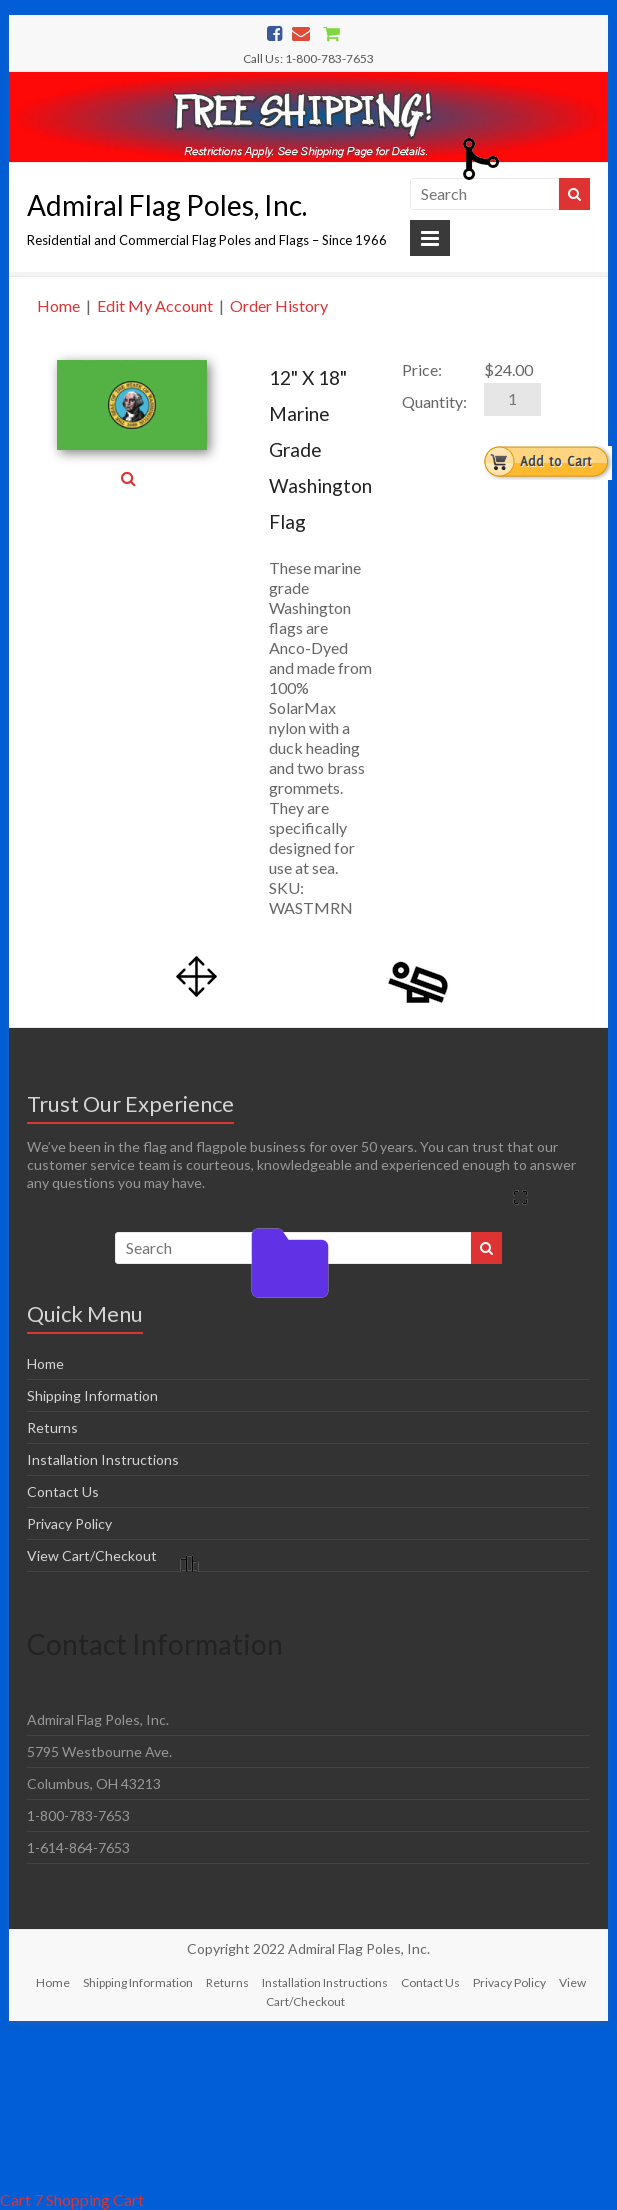 The width and height of the screenshot is (617, 2210). What do you see at coordinates (196, 976) in the screenshot?
I see `move or reposition an element` at bounding box center [196, 976].